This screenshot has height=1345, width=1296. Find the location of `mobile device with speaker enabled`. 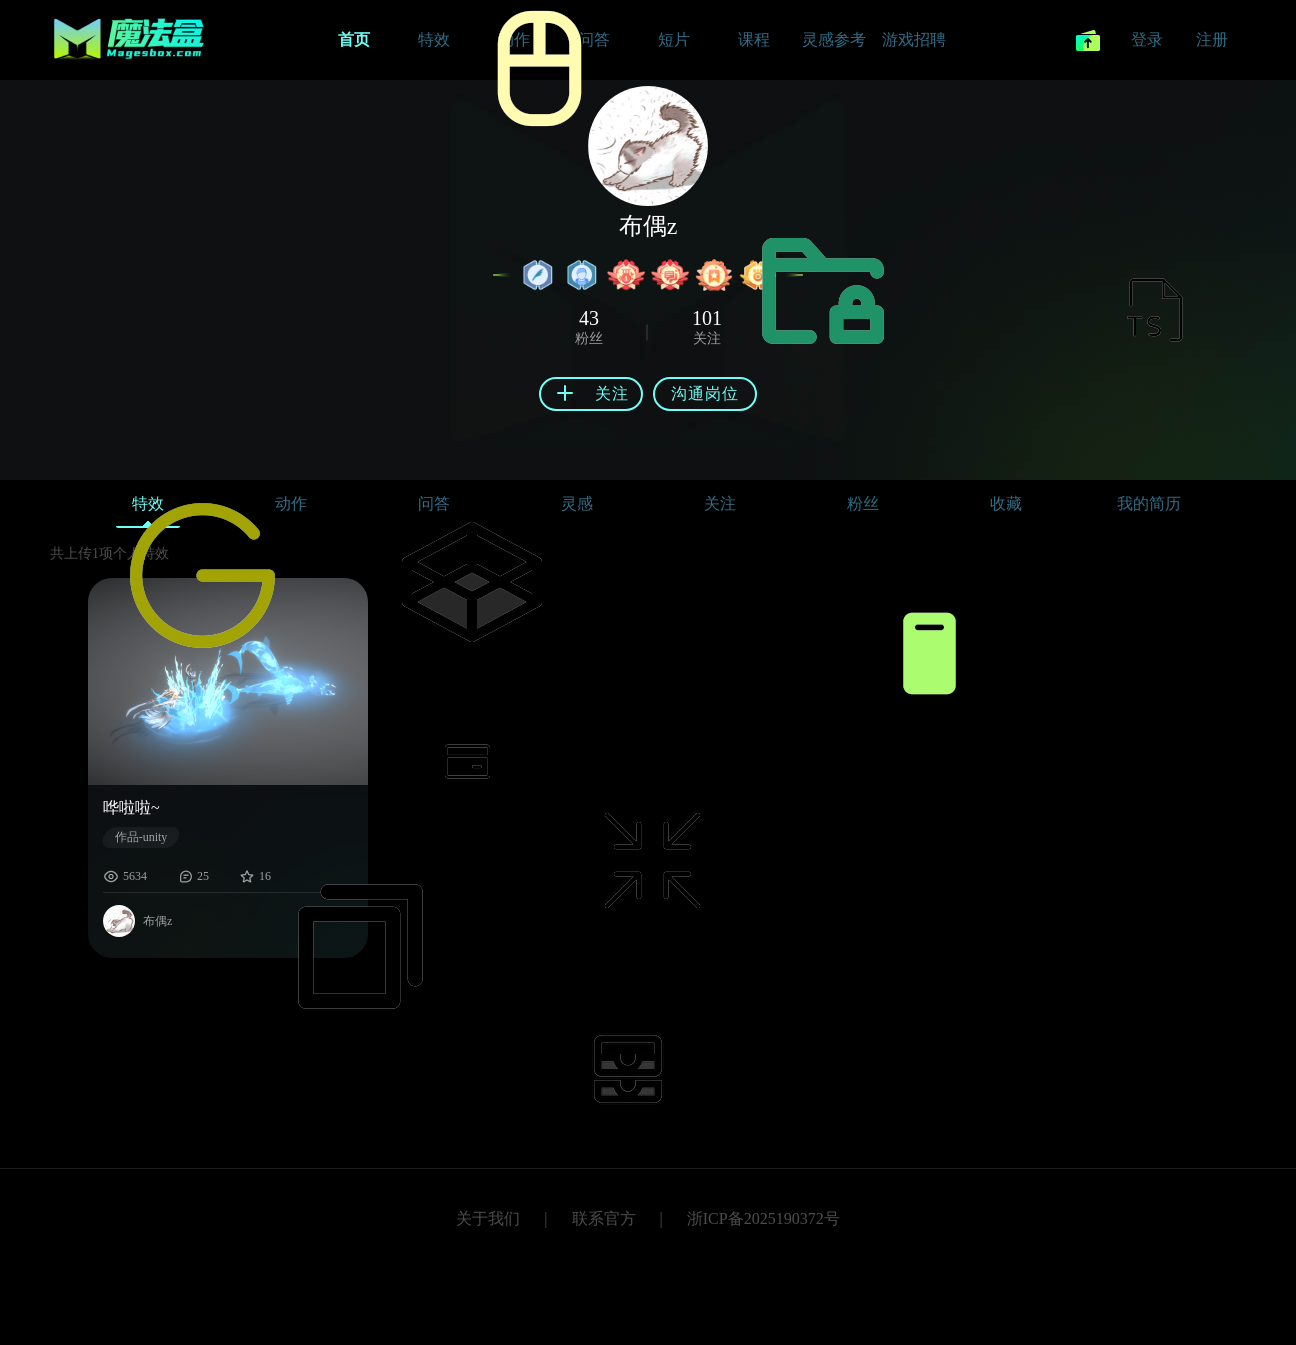

mobile device with speaker enabled is located at coordinates (929, 653).